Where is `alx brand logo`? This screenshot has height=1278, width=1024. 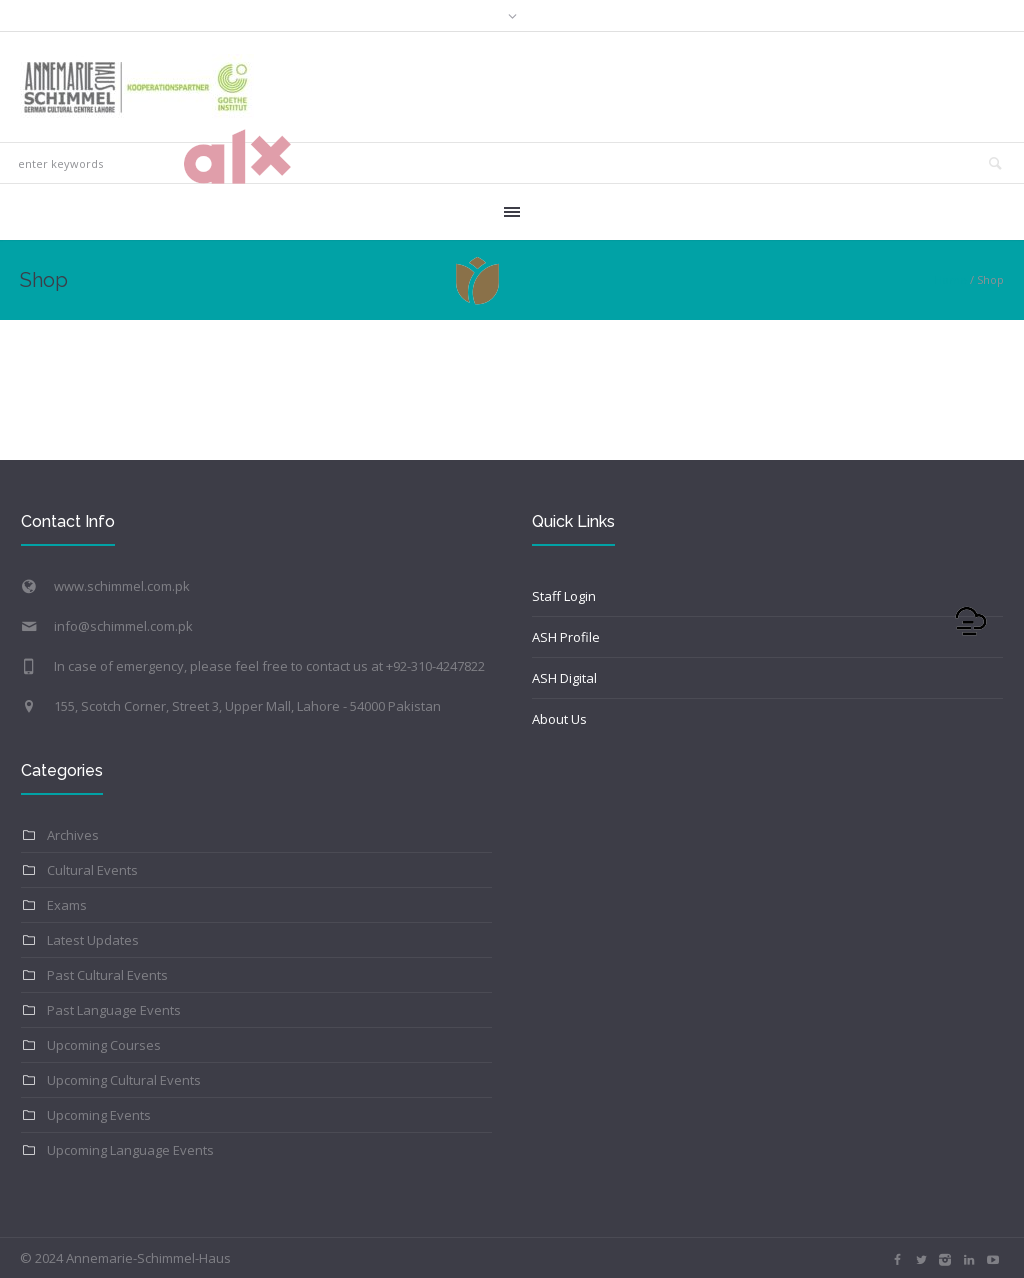 alx brand logo is located at coordinates (237, 156).